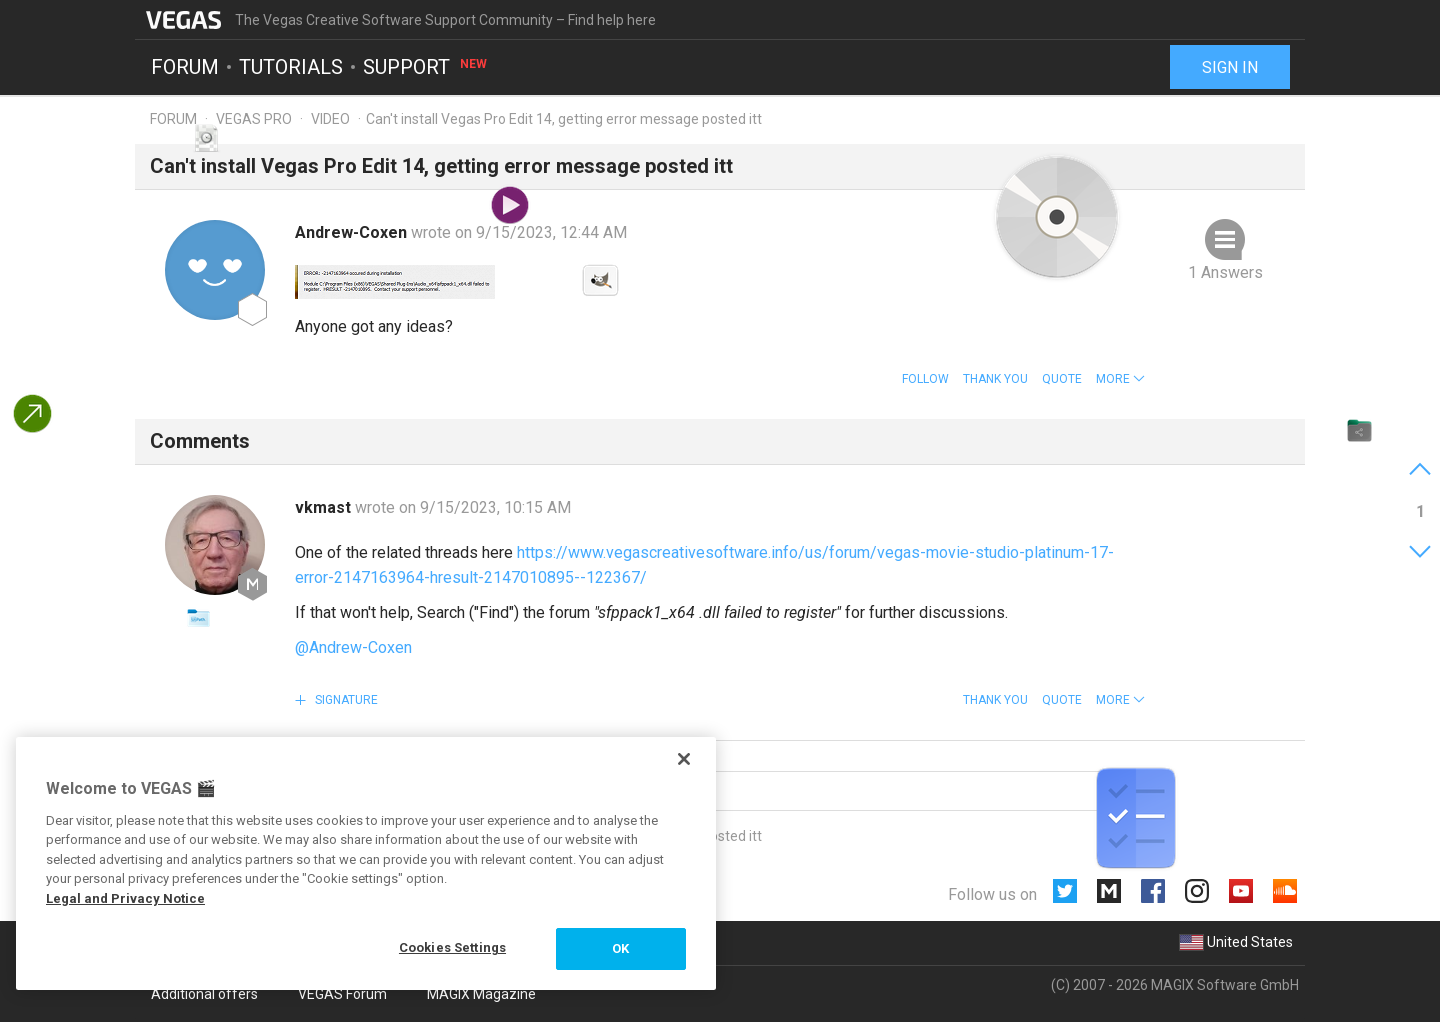  What do you see at coordinates (600, 279) in the screenshot?
I see `open a GIMP project file` at bounding box center [600, 279].